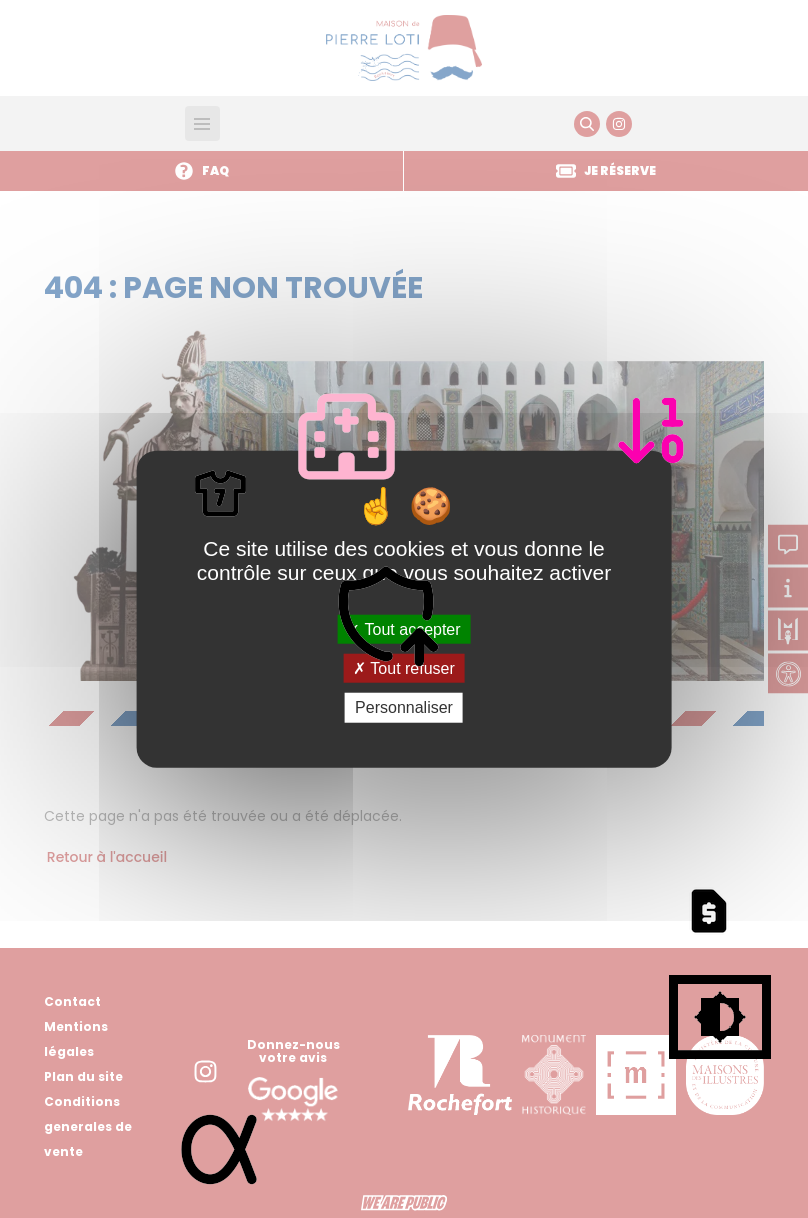 The height and width of the screenshot is (1218, 808). What do you see at coordinates (709, 911) in the screenshot?
I see `view invoice or payment request` at bounding box center [709, 911].